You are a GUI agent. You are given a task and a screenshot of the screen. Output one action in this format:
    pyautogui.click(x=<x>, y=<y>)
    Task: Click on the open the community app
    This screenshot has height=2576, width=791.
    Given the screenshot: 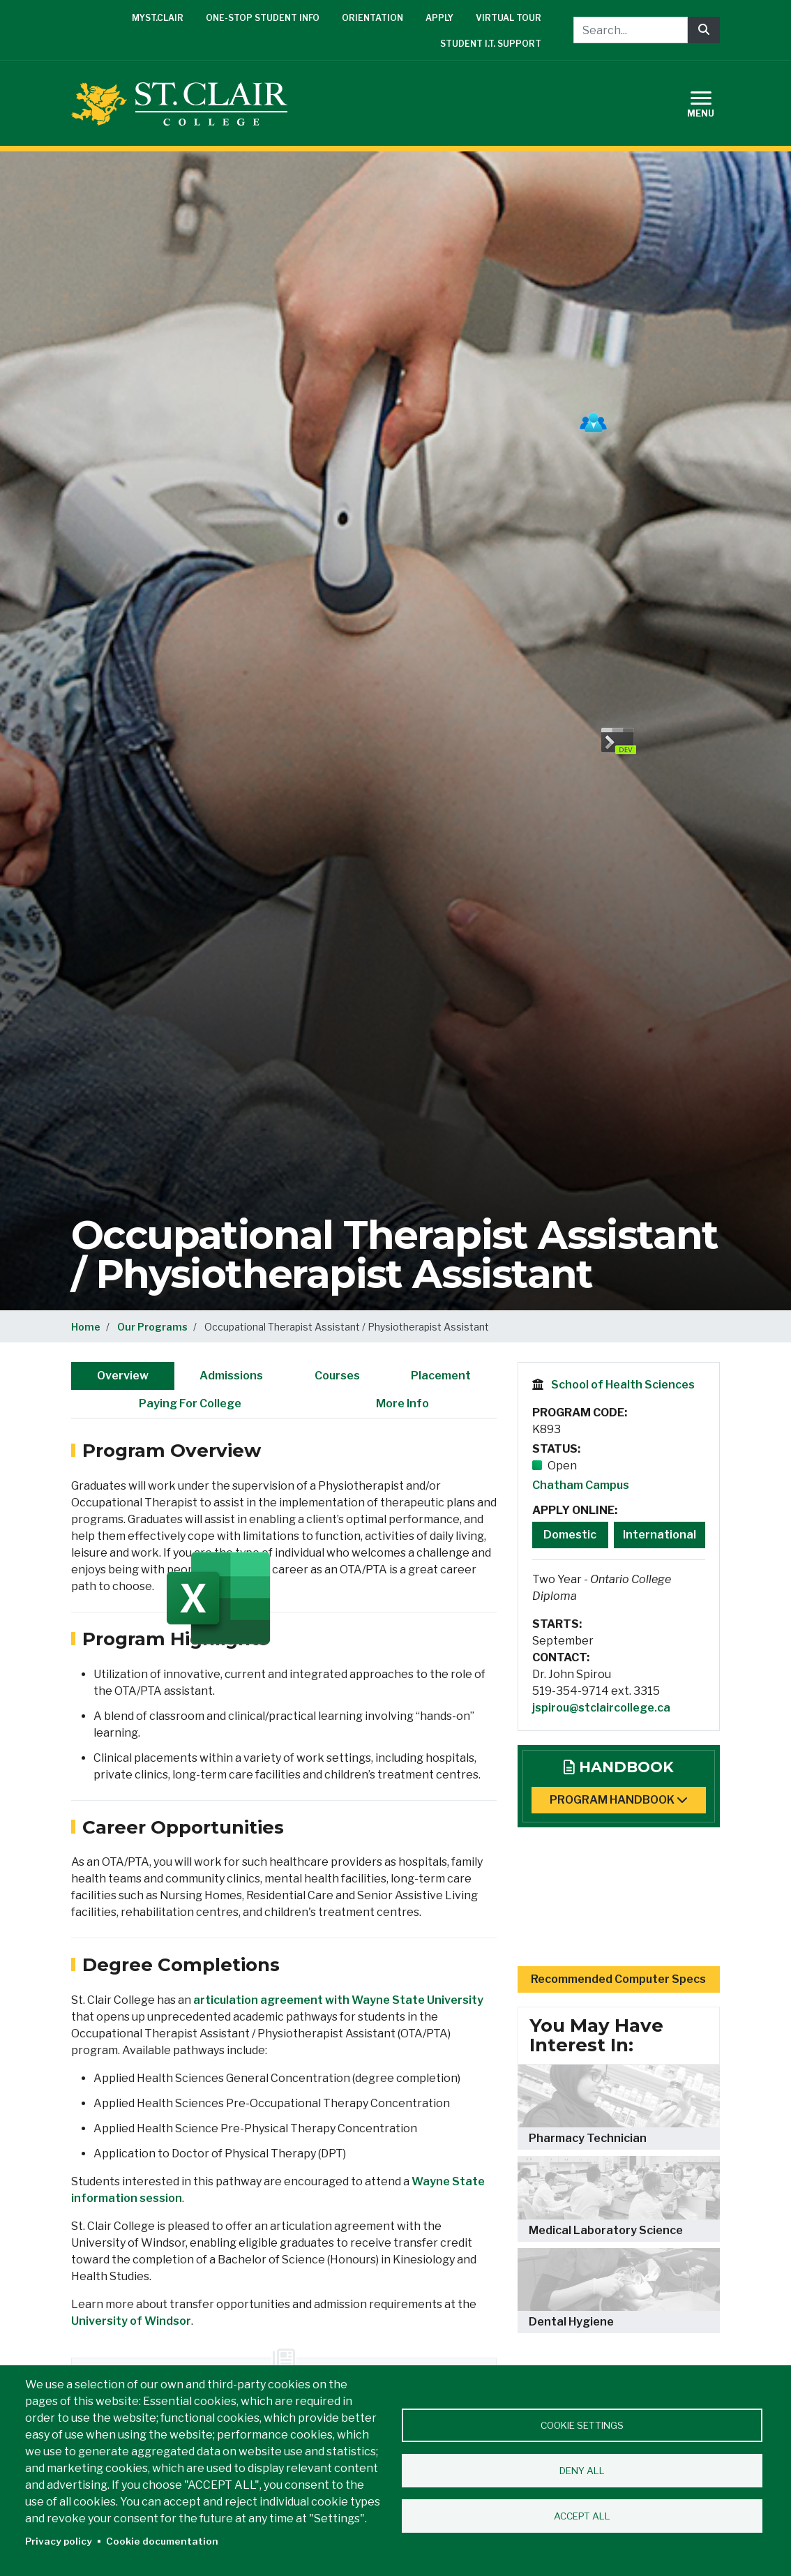 What is the action you would take?
    pyautogui.click(x=593, y=422)
    